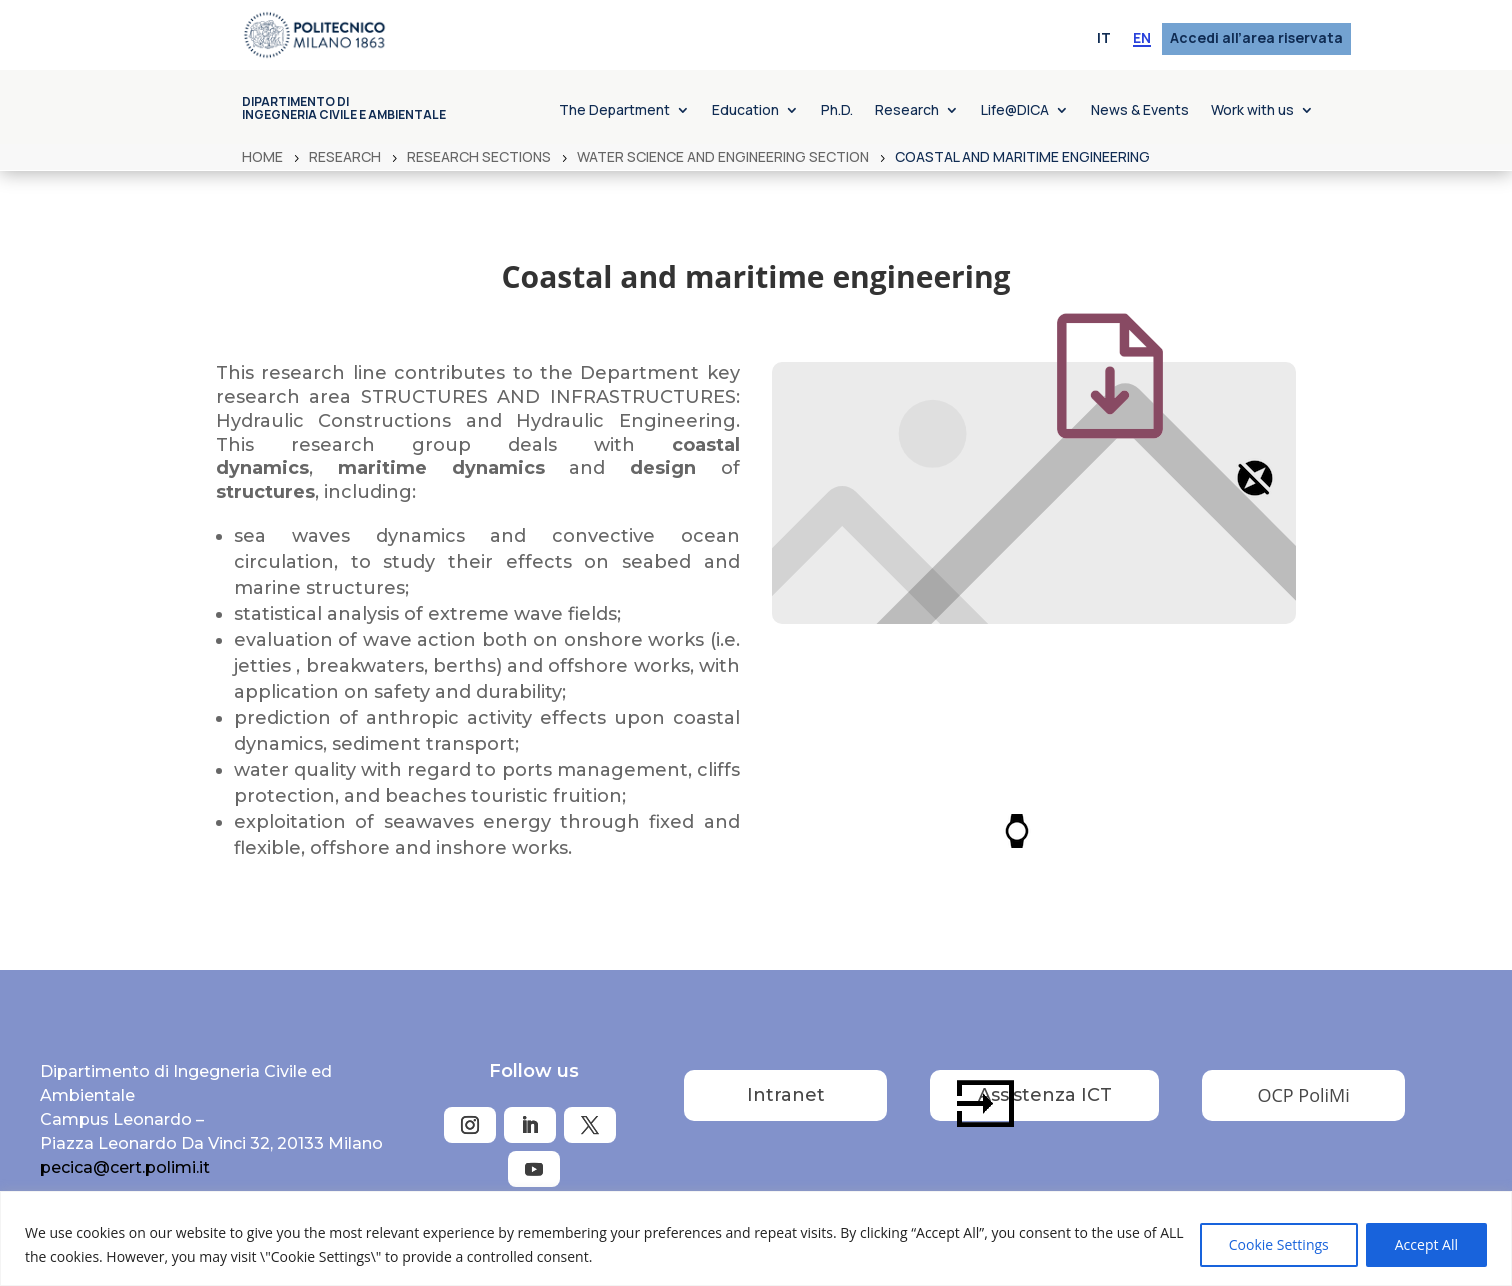 This screenshot has height=1286, width=1512. I want to click on download file, so click(1110, 376).